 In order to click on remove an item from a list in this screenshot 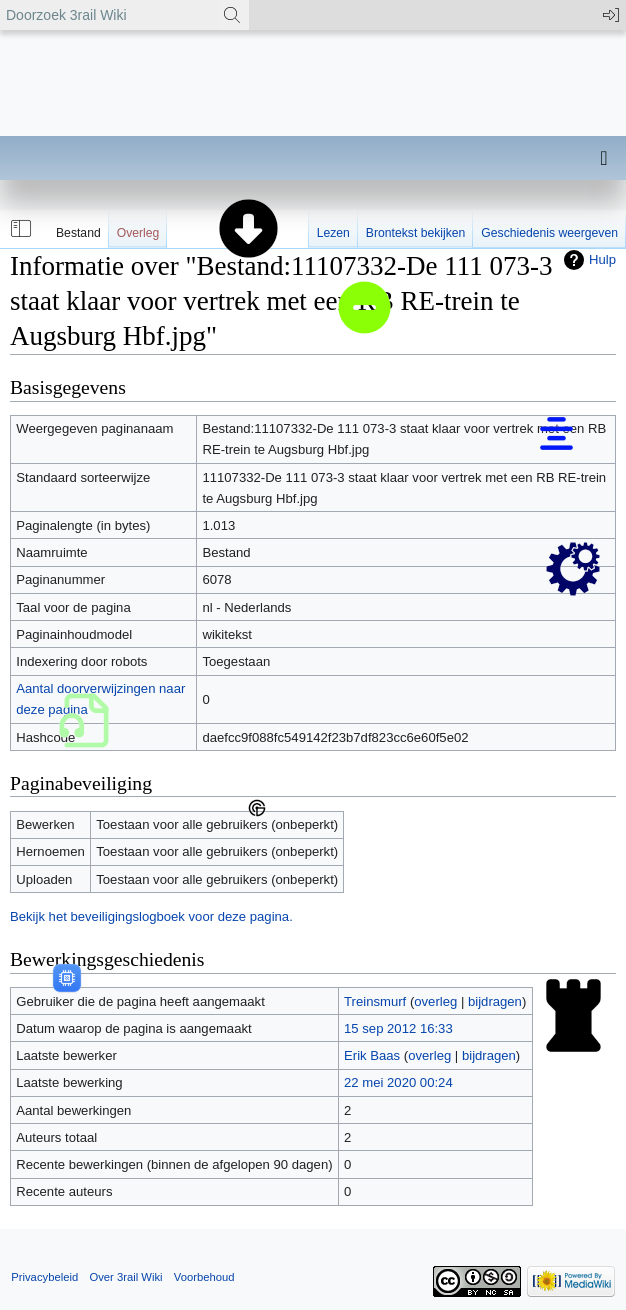, I will do `click(364, 307)`.